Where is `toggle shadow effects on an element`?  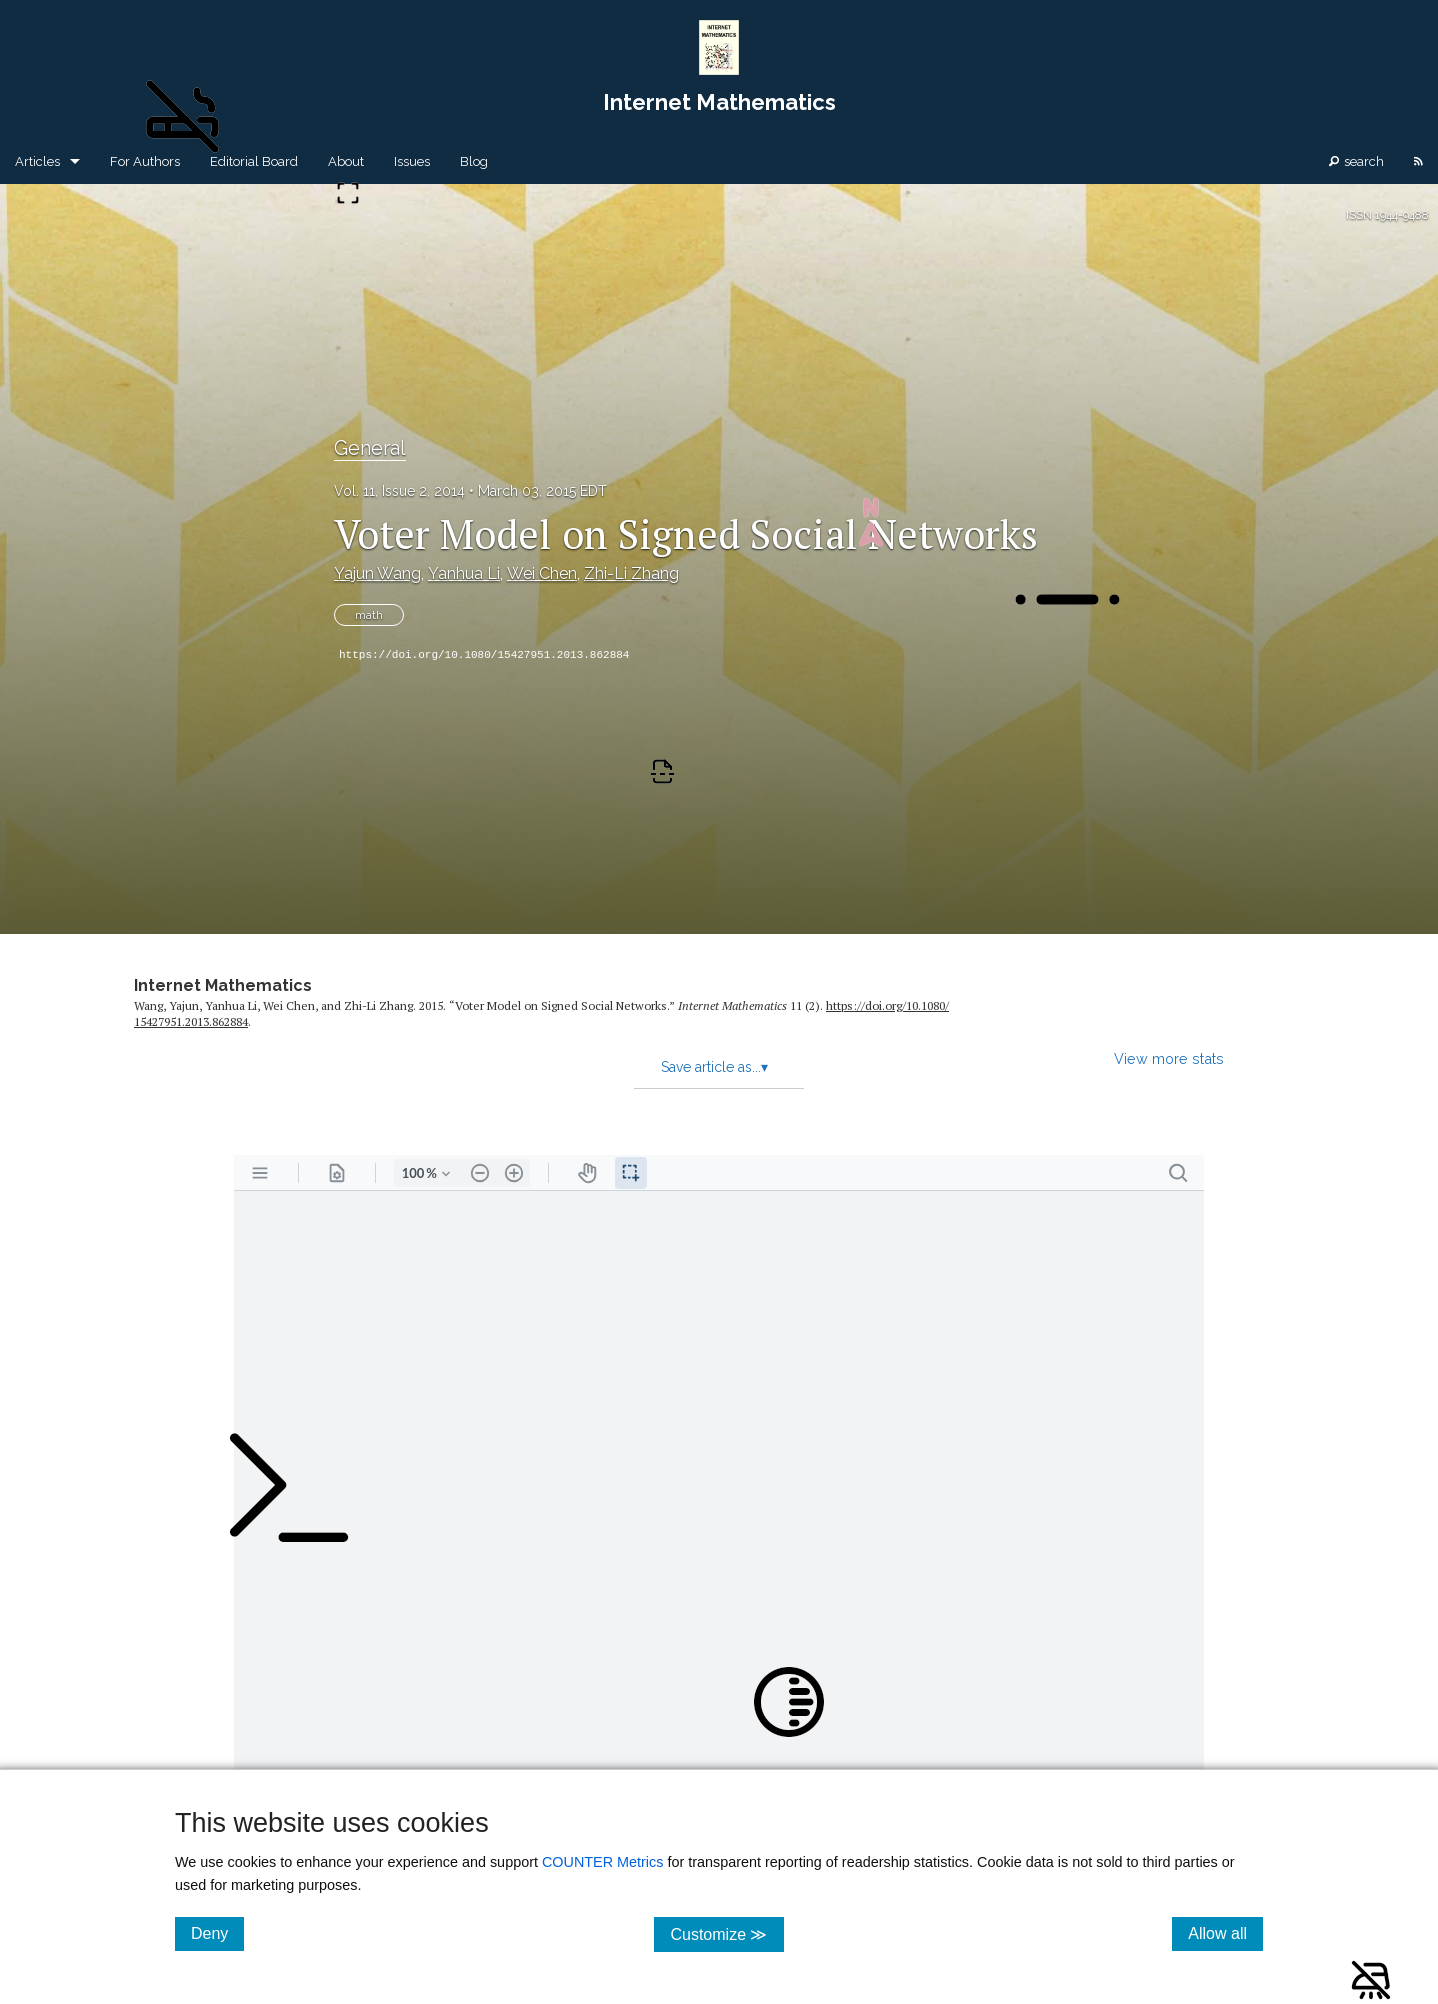
toggle shadow effects on an element is located at coordinates (789, 1702).